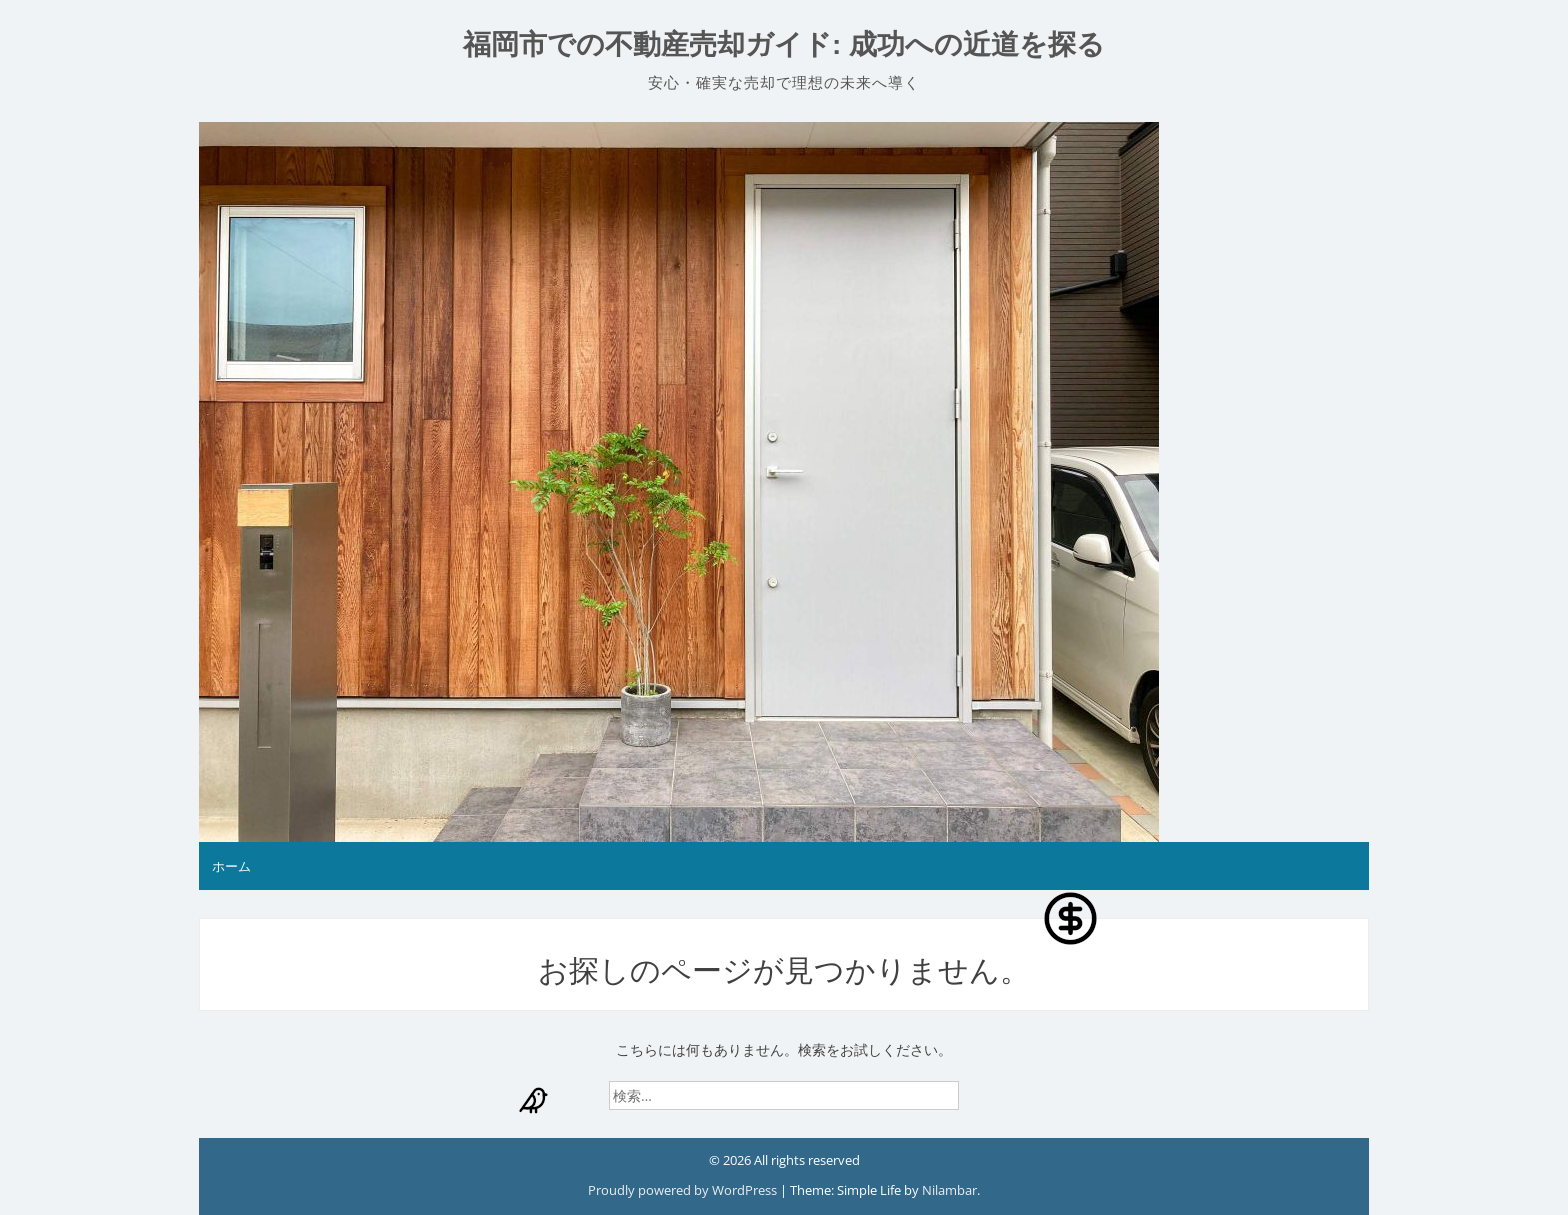 The image size is (1568, 1215). I want to click on view account balance or payment options, so click(1070, 918).